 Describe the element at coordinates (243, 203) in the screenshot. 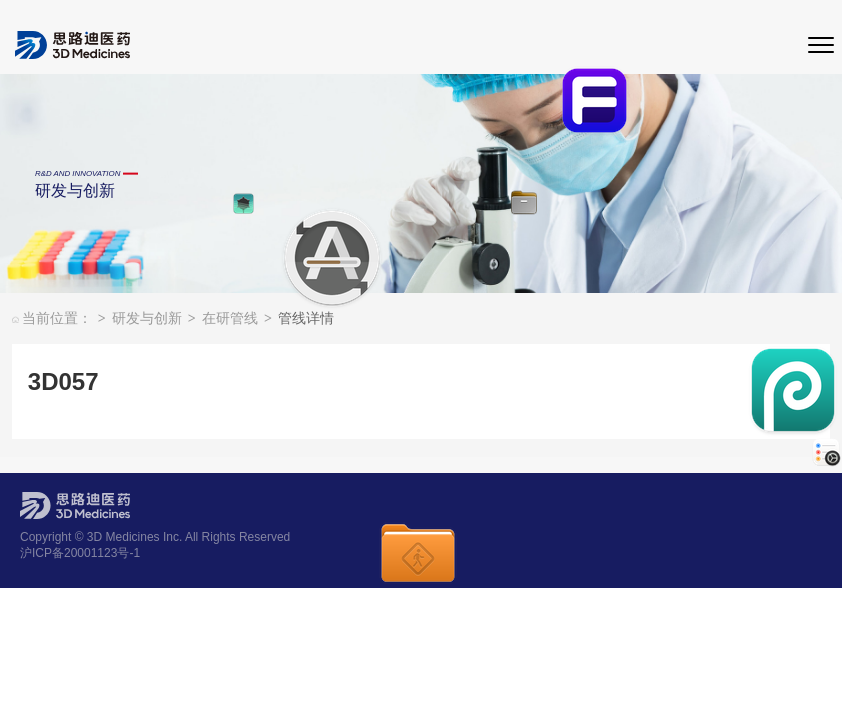

I see `launch gnome mines game` at that location.